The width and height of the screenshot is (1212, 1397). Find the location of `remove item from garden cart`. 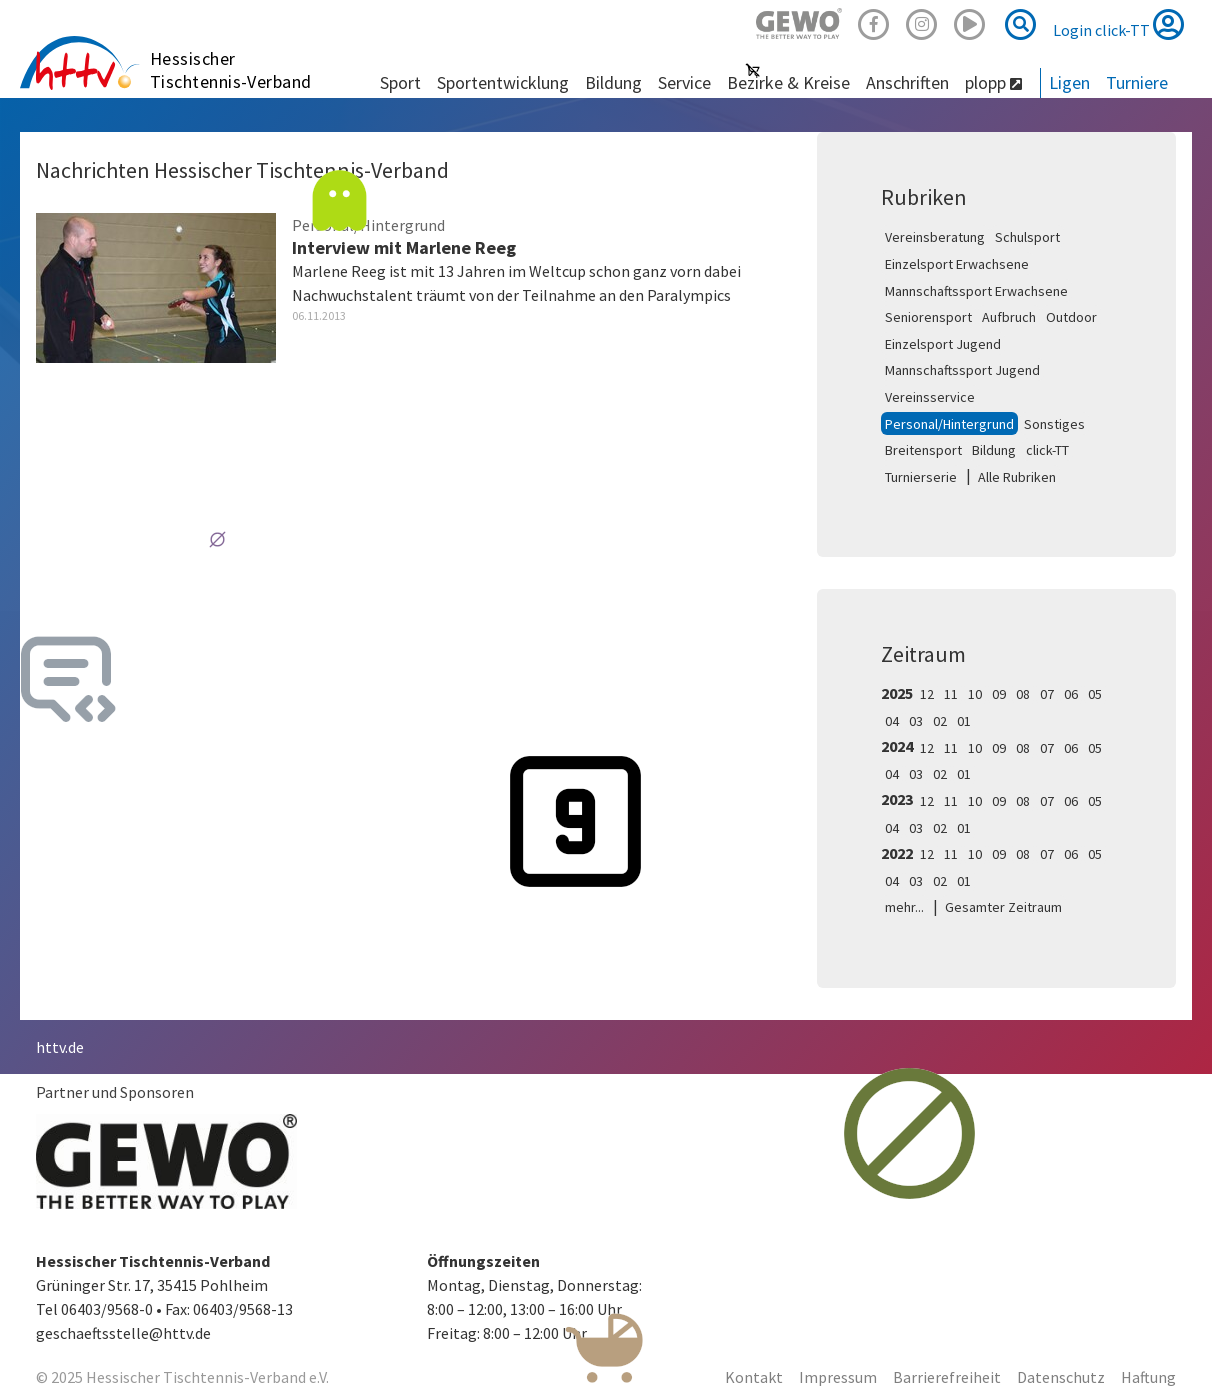

remove item from garden cart is located at coordinates (753, 70).